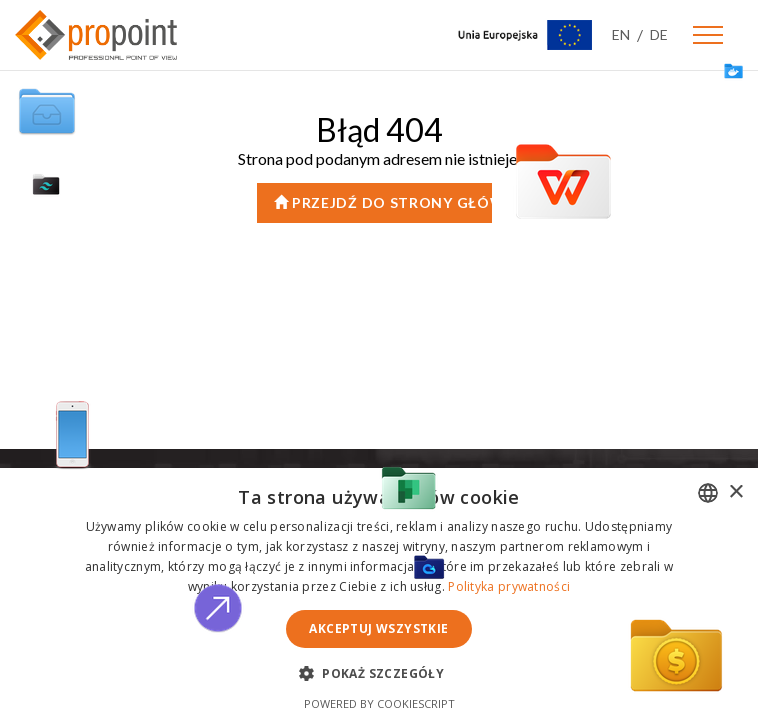 This screenshot has height=720, width=758. I want to click on folder containing tailwind css files, so click(46, 185).